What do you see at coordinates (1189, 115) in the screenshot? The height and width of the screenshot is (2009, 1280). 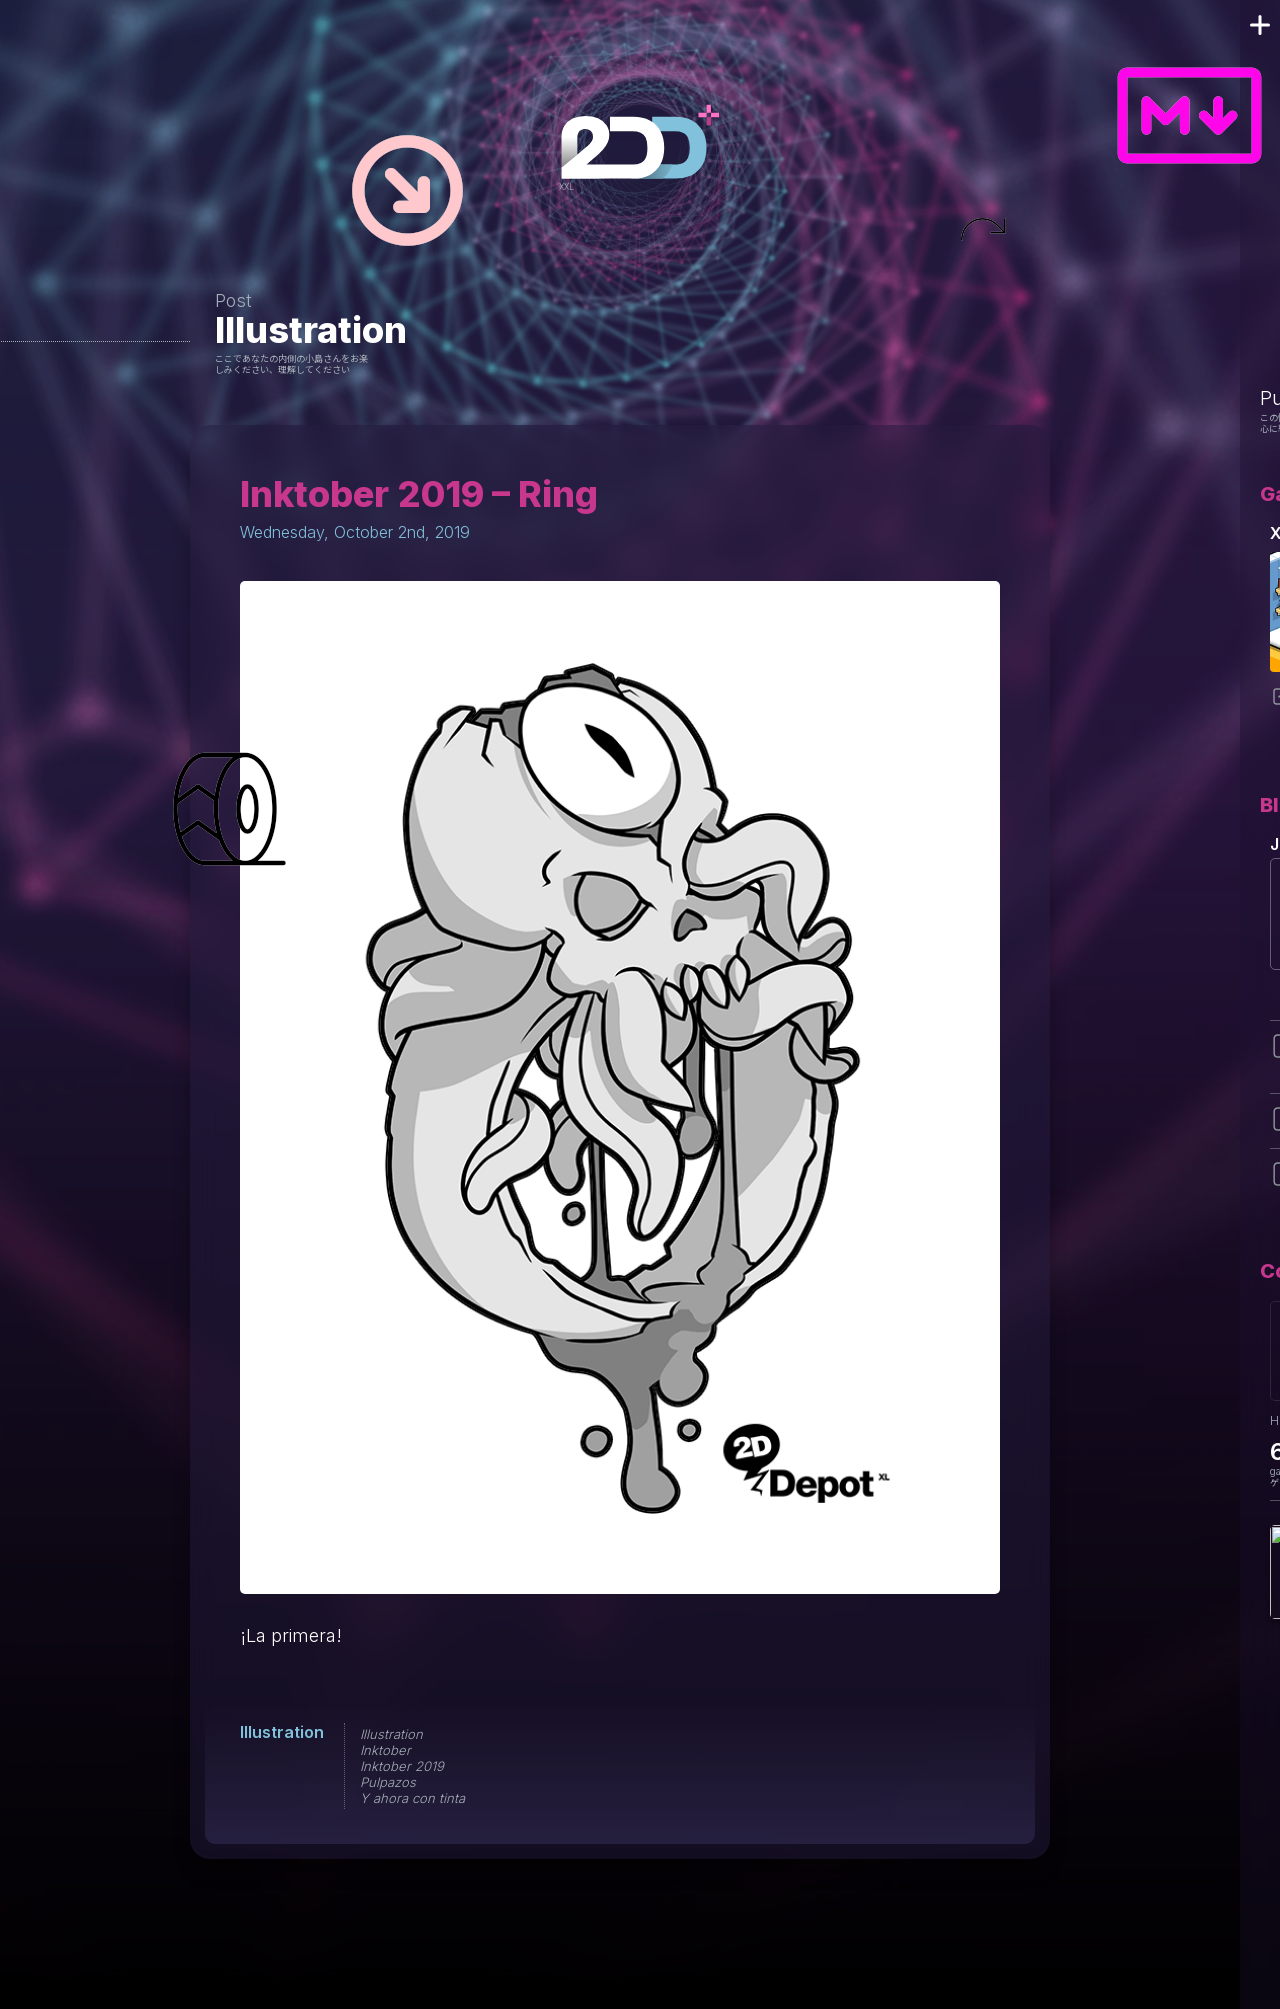 I see `format text using markdown` at bounding box center [1189, 115].